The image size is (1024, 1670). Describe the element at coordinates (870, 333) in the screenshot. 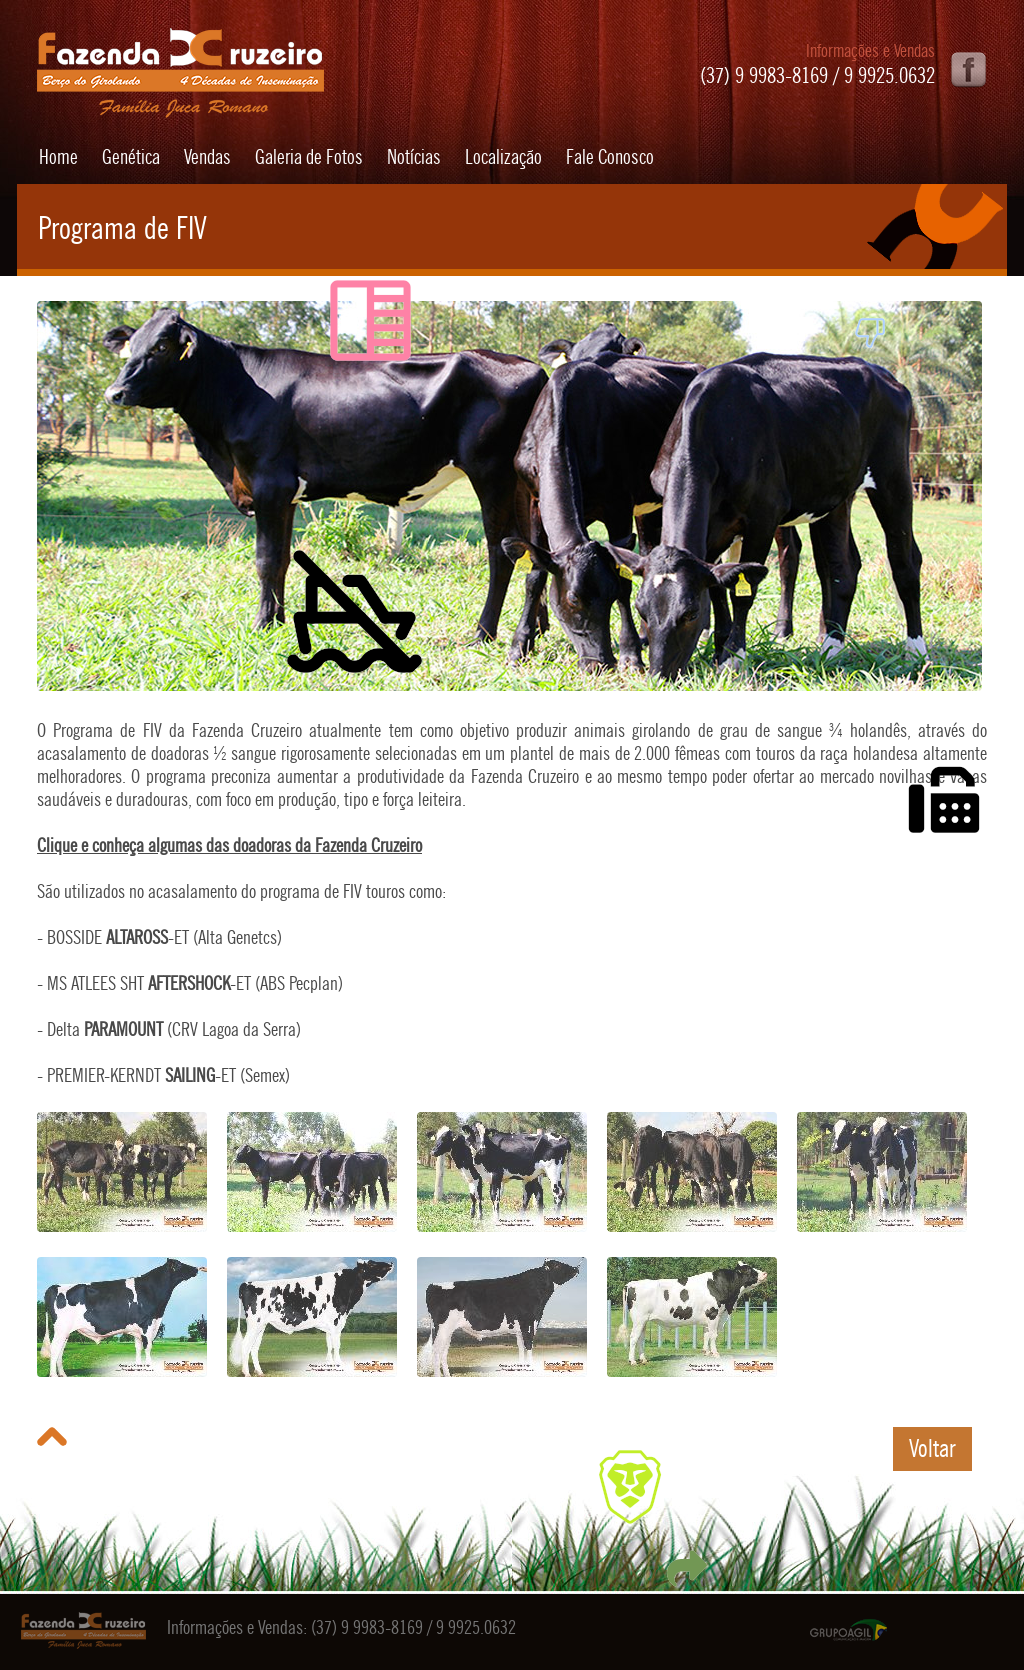

I see `dislike or downvote content` at that location.